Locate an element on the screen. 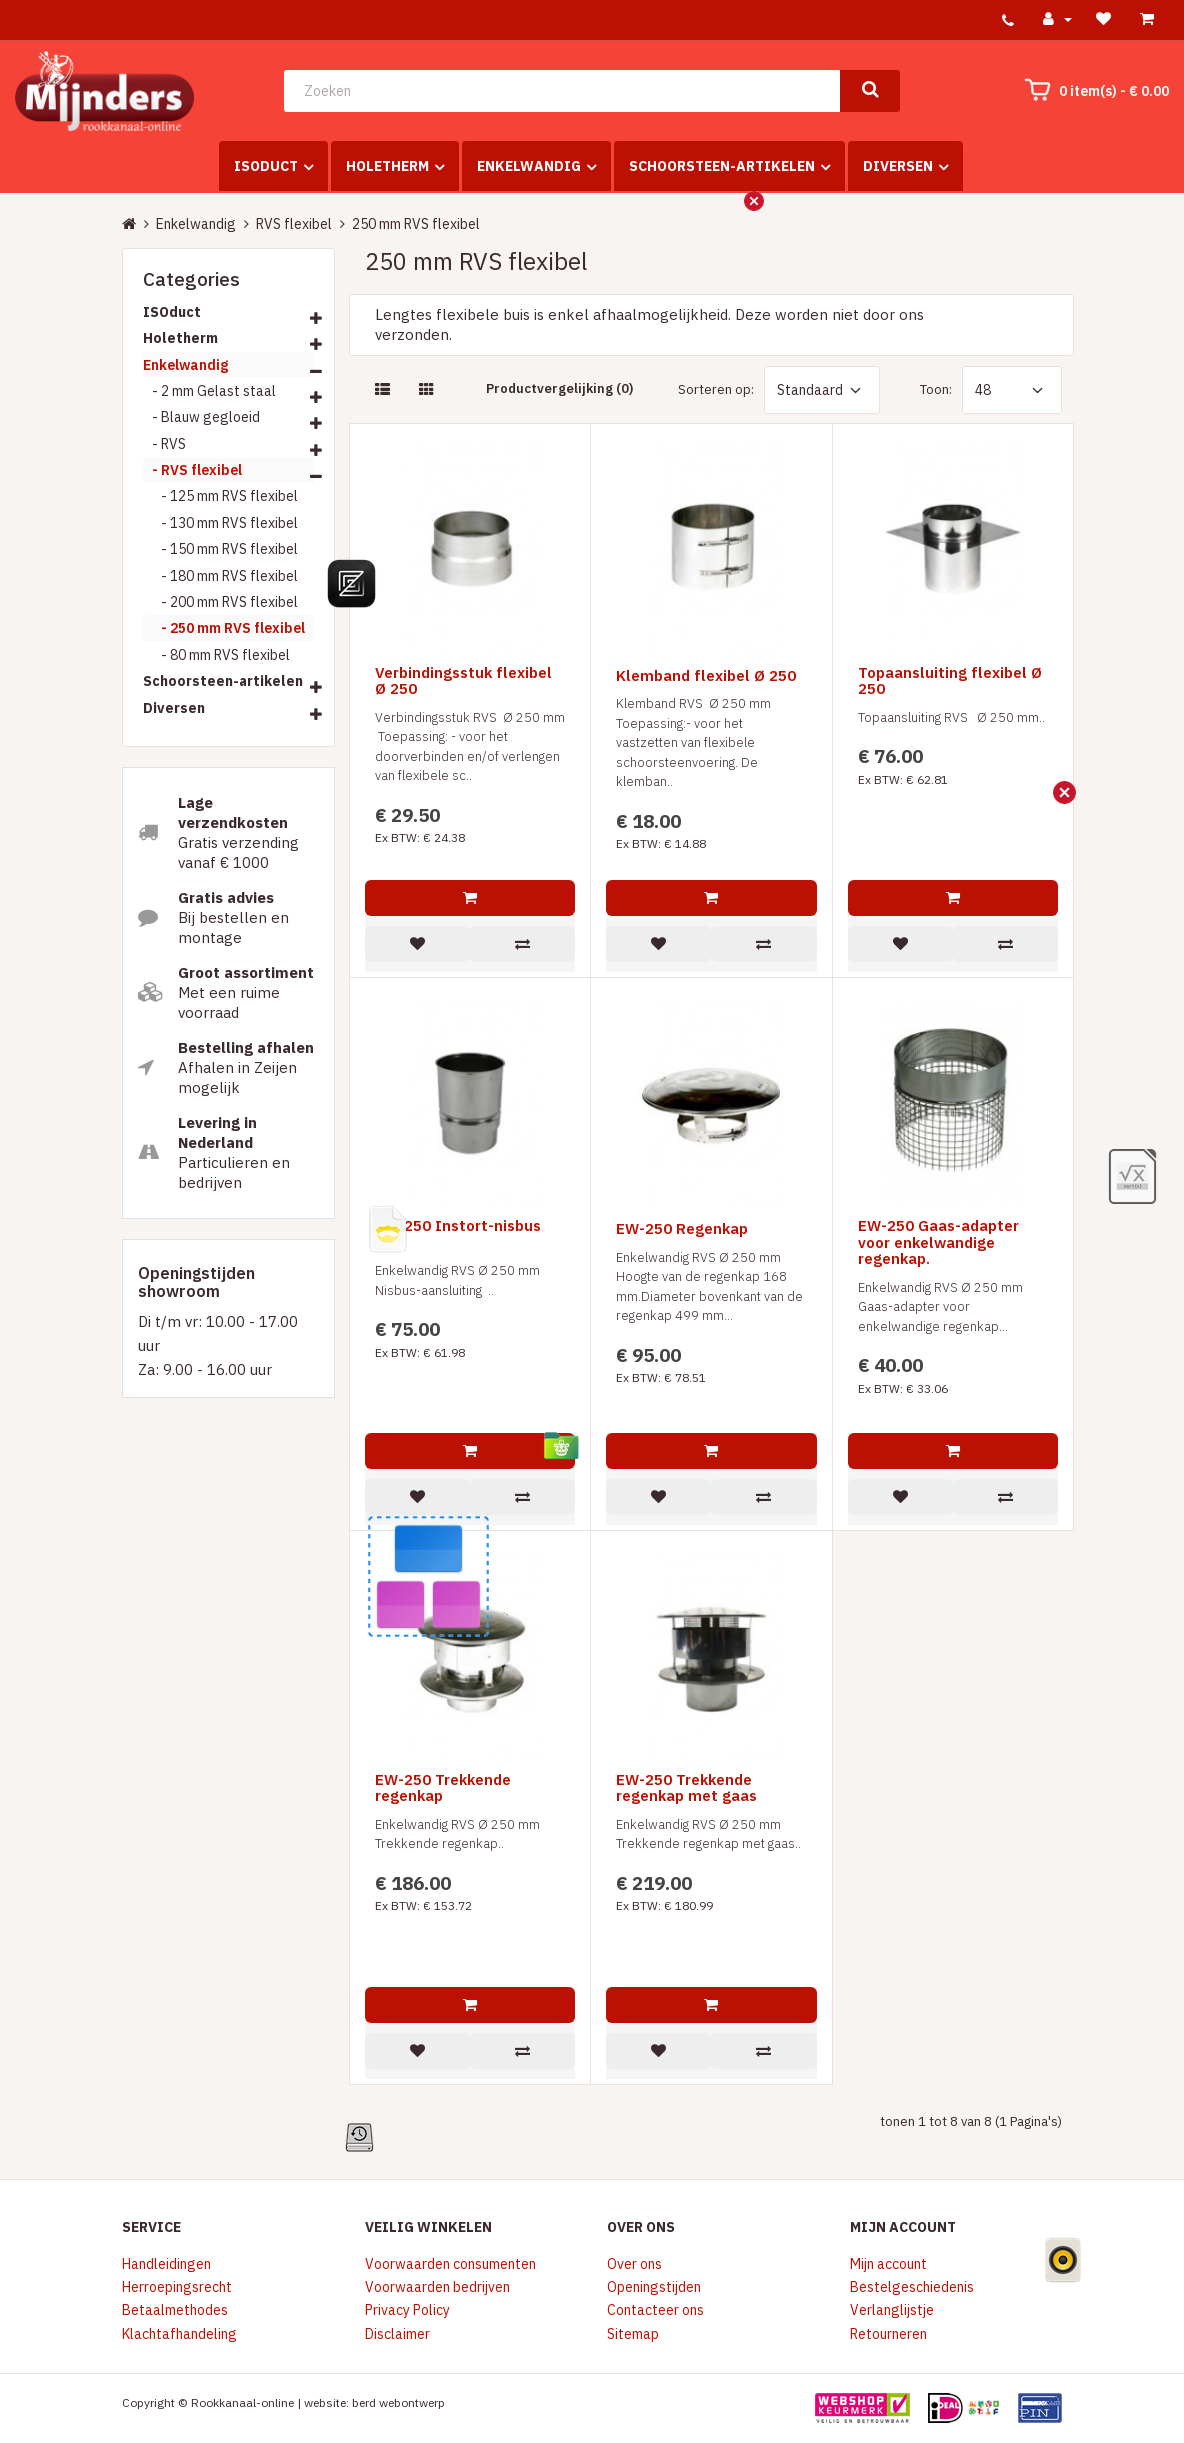  access time machine backups is located at coordinates (359, 2137).